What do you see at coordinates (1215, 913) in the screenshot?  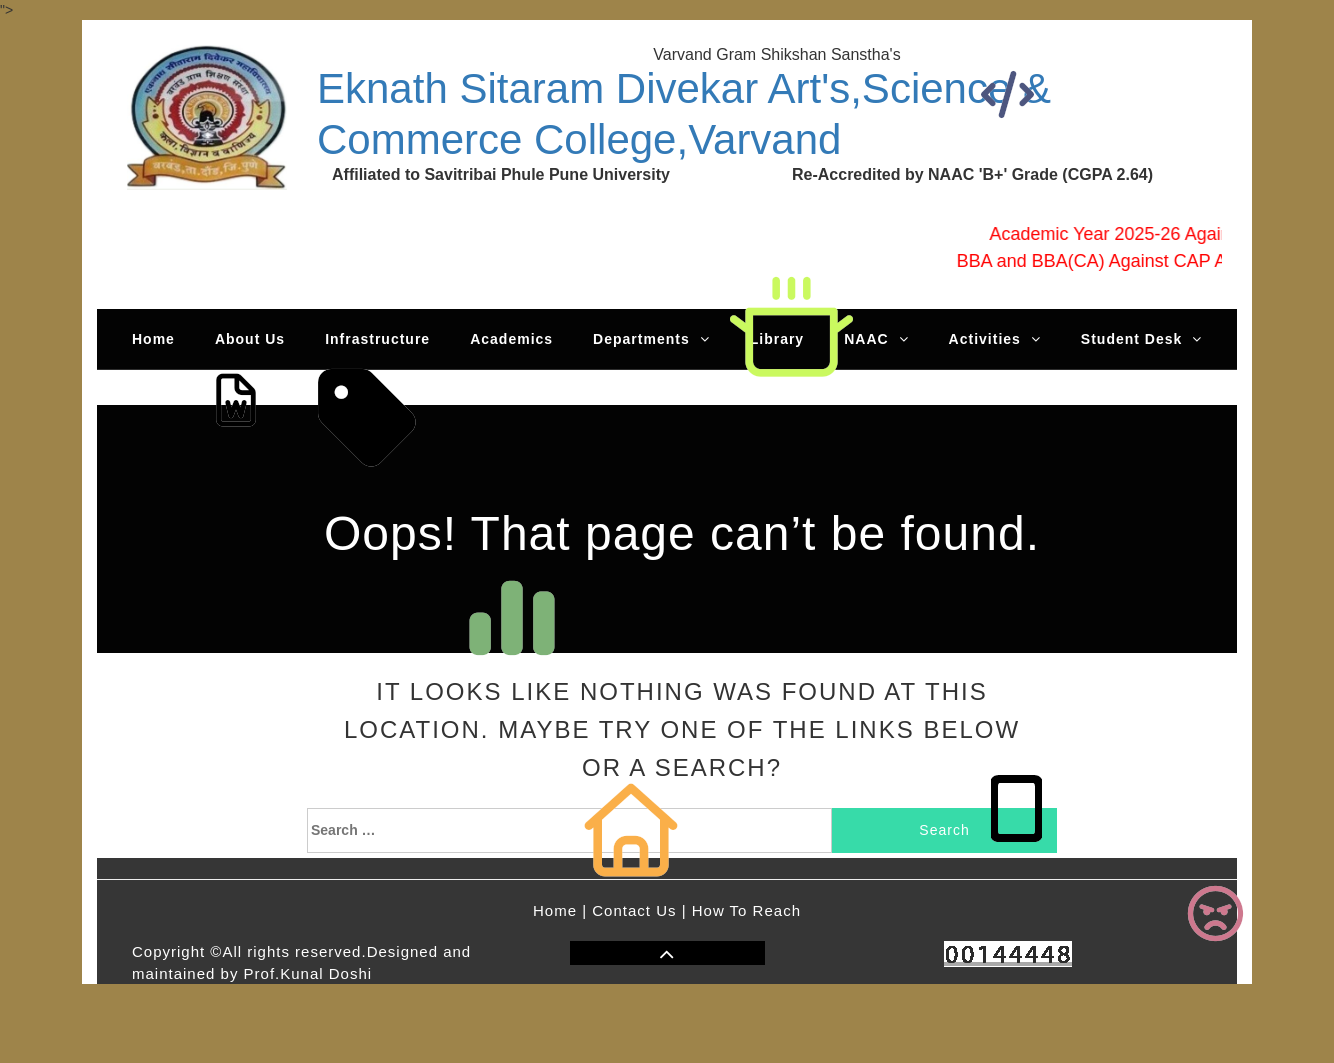 I see `express anger or frustration in a reaction` at bounding box center [1215, 913].